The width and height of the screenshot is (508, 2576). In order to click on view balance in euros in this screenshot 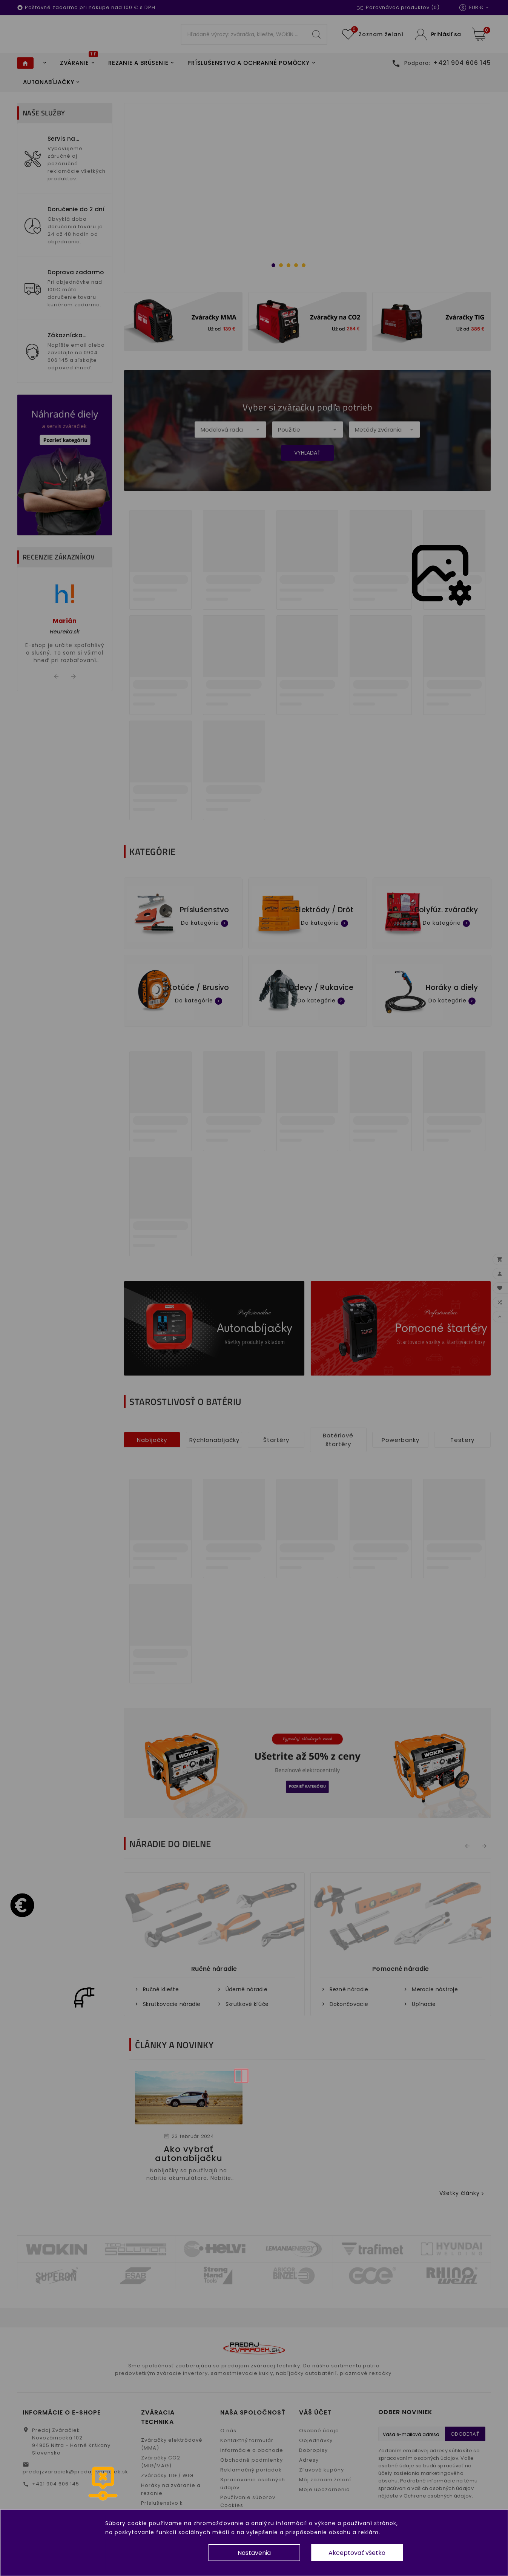, I will do `click(22, 1905)`.